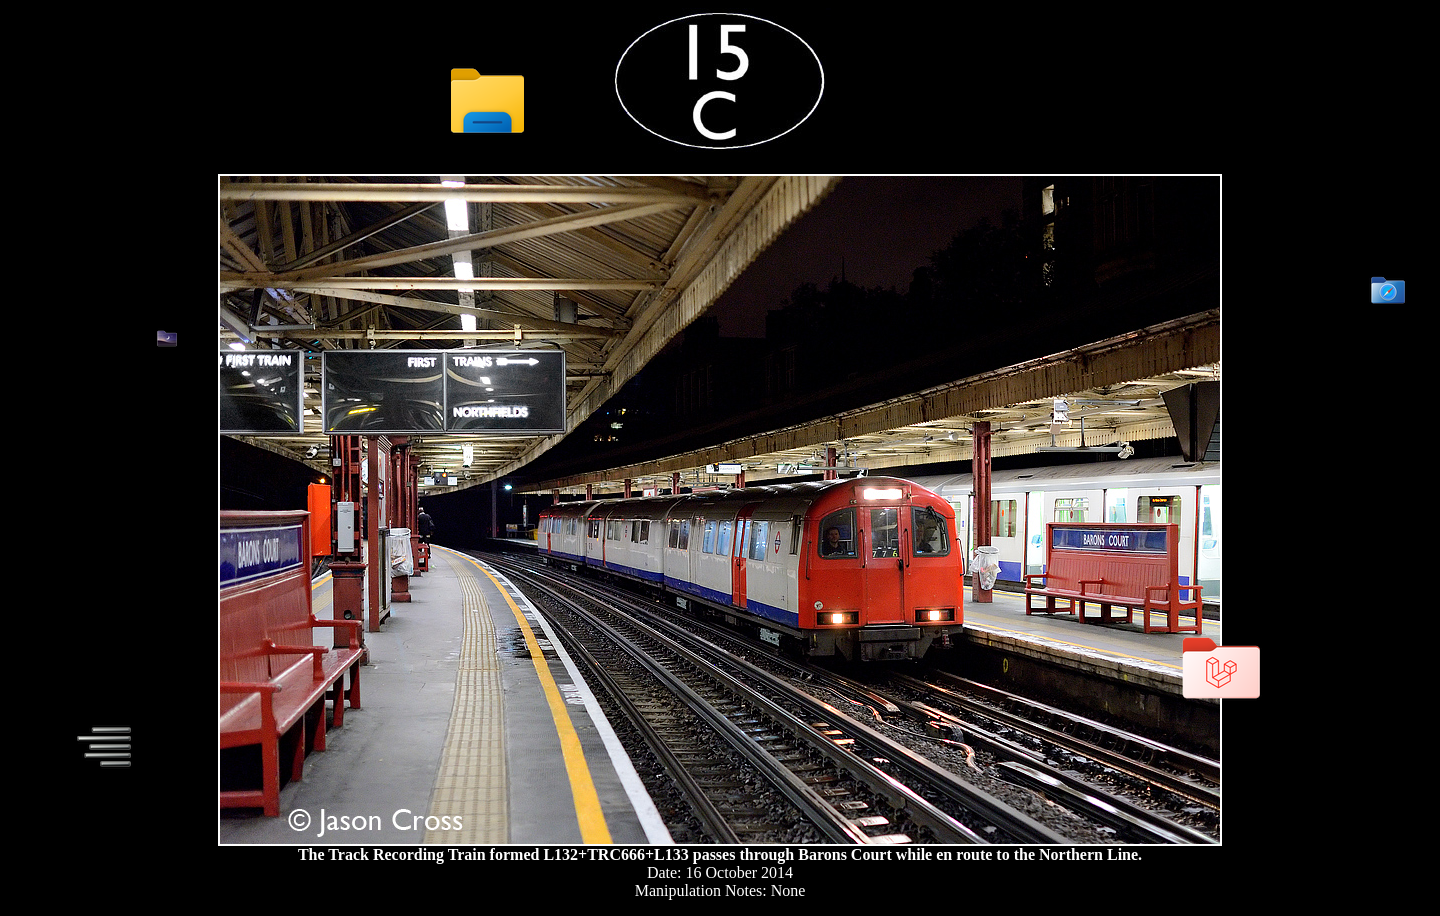 The image size is (1440, 916). I want to click on open folder containing safari browser files, so click(1388, 291).